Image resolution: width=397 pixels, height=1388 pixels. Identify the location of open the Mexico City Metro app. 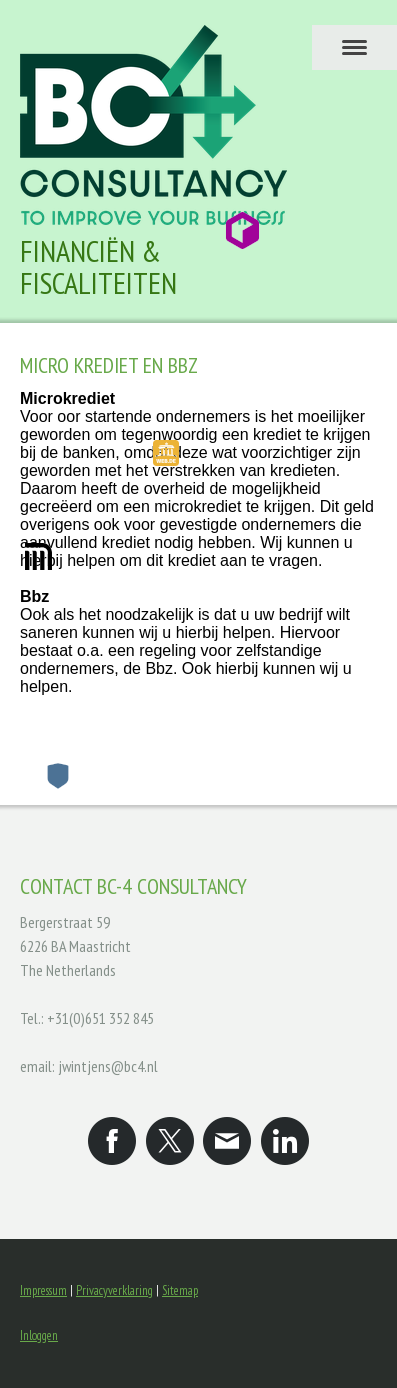
(38, 556).